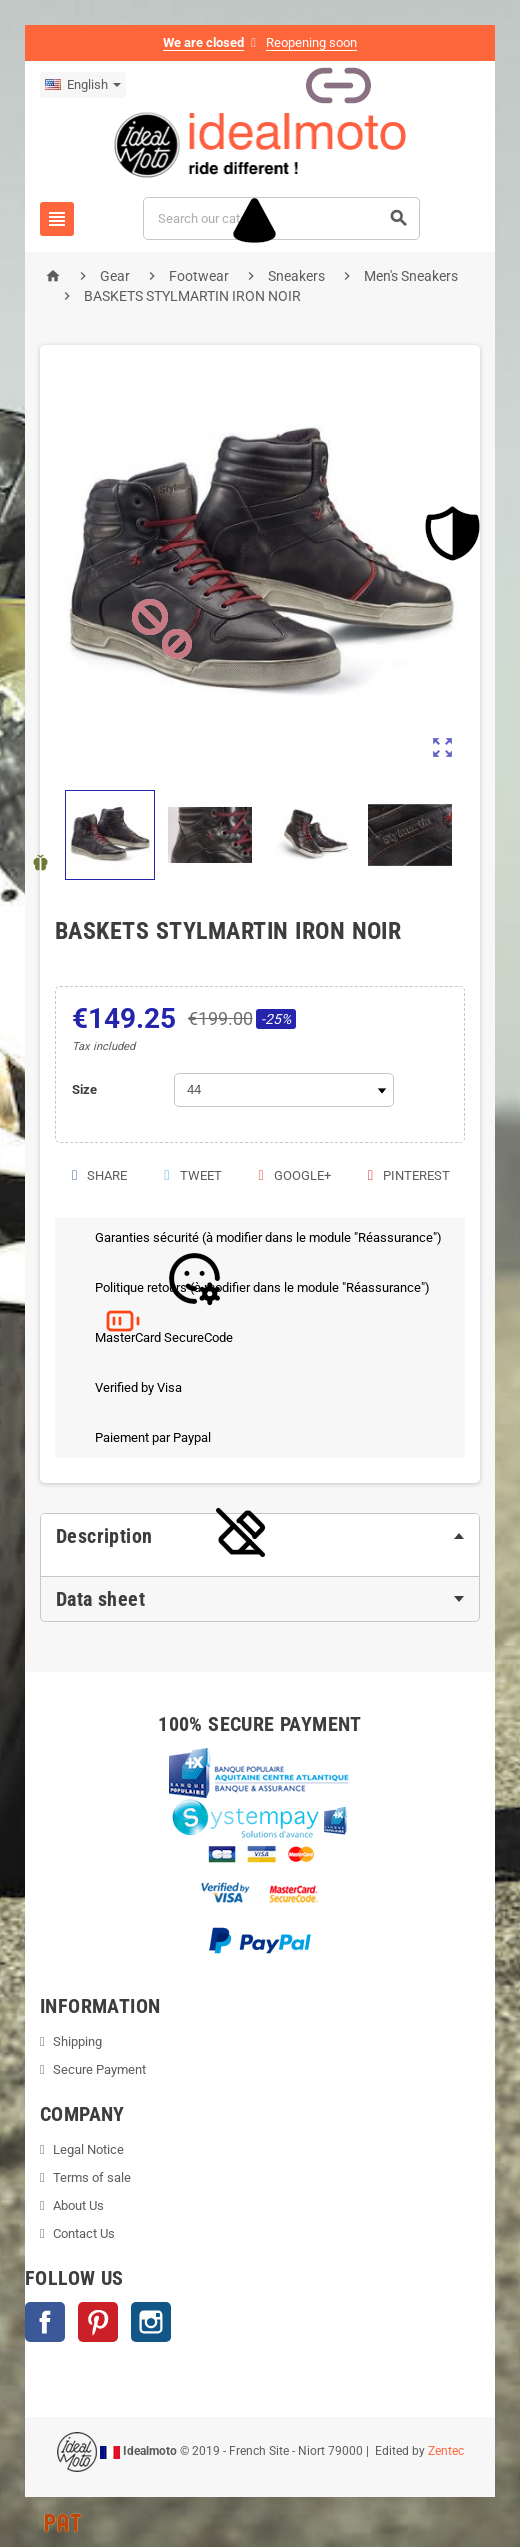 The image size is (520, 2547). Describe the element at coordinates (123, 1321) in the screenshot. I see `indicates medium battery level` at that location.